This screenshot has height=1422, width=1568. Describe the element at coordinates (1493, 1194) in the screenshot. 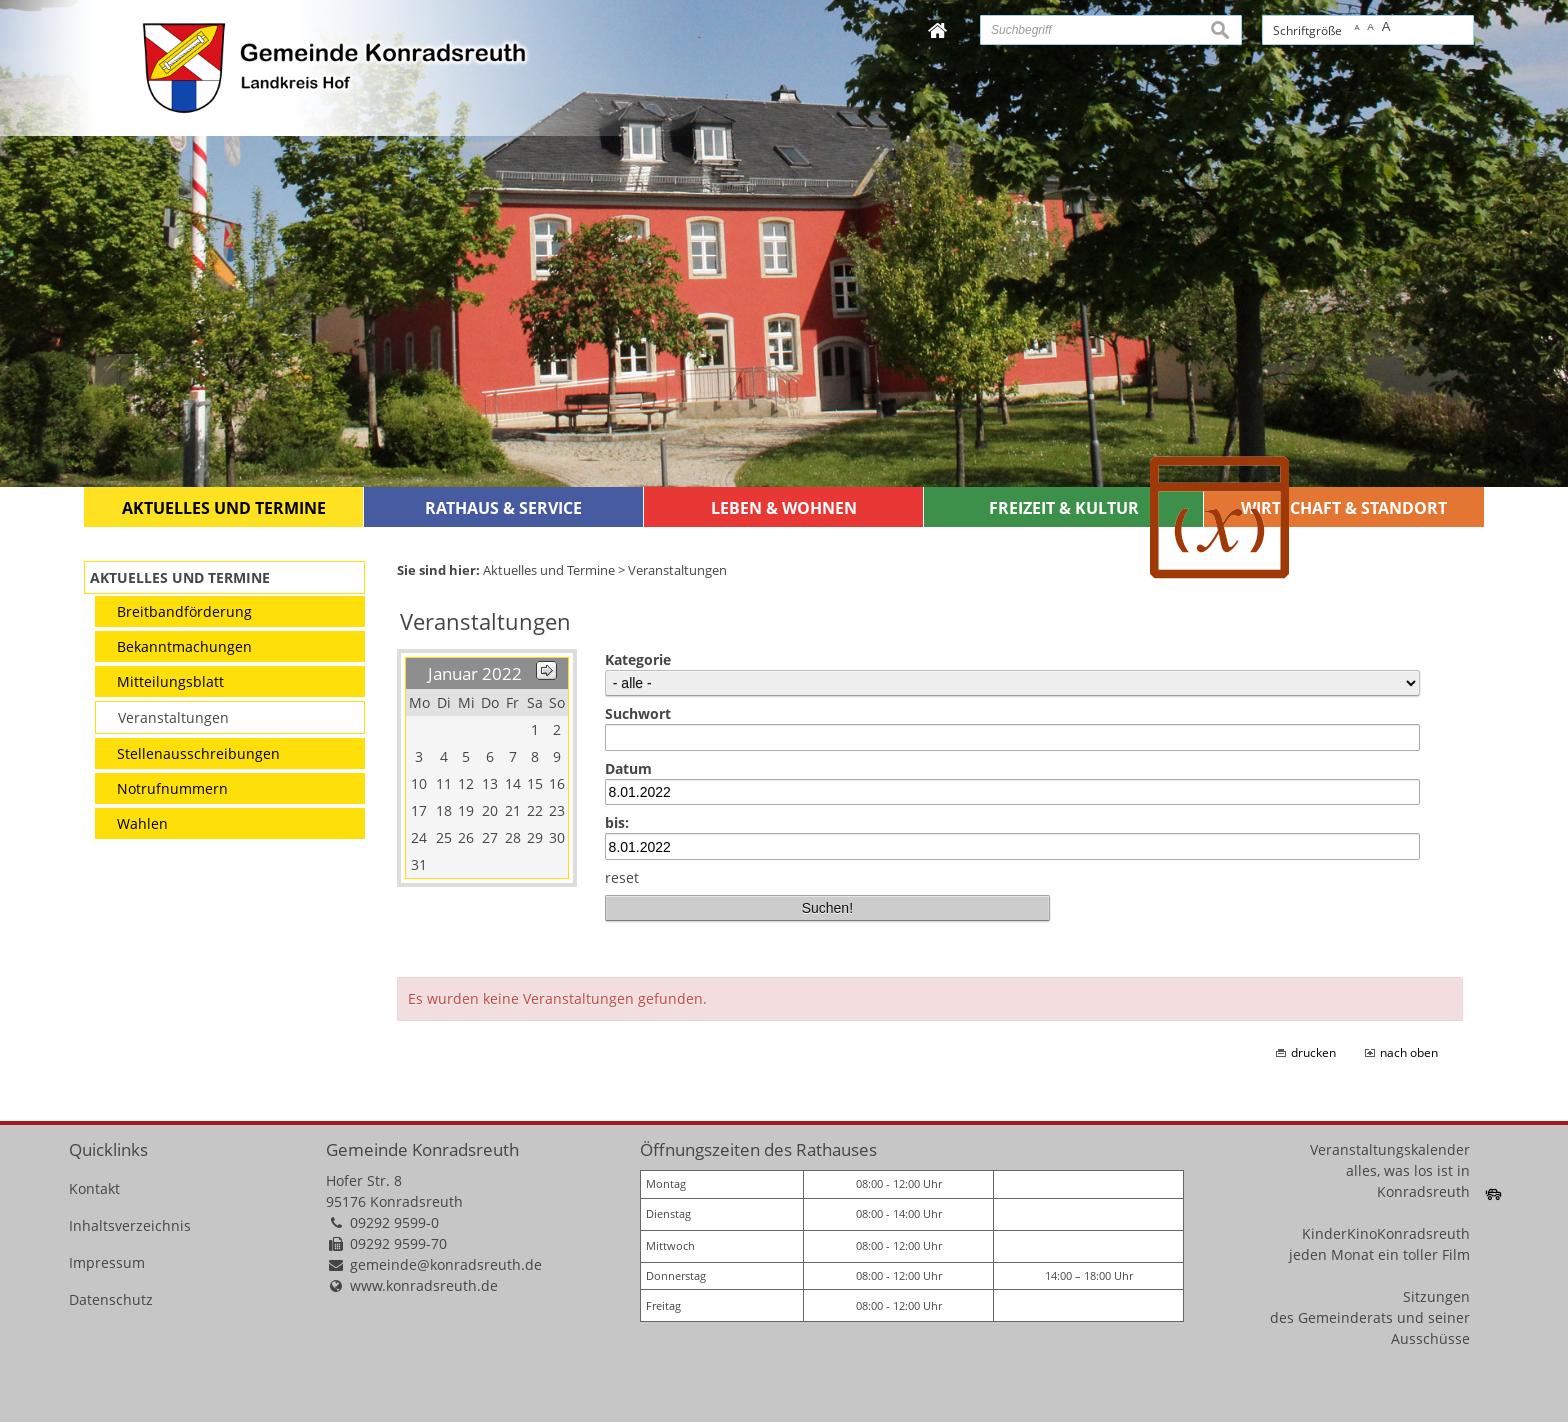

I see `select SUV as vehicle type` at that location.